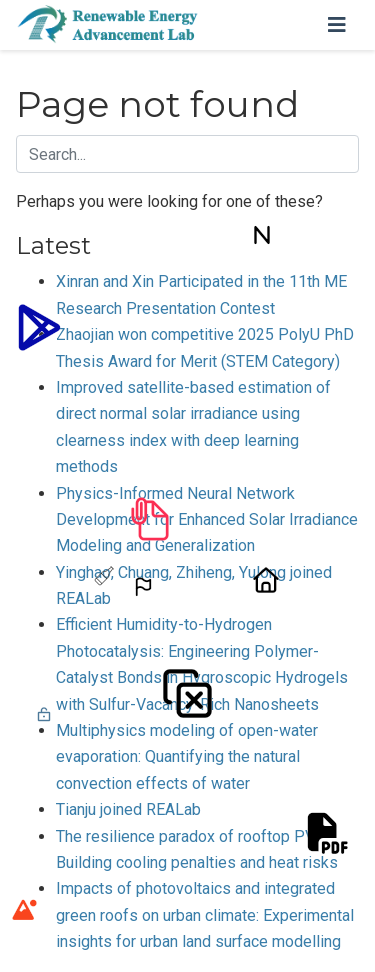 This screenshot has height=972, width=375. I want to click on view photos or gallery, so click(24, 910).